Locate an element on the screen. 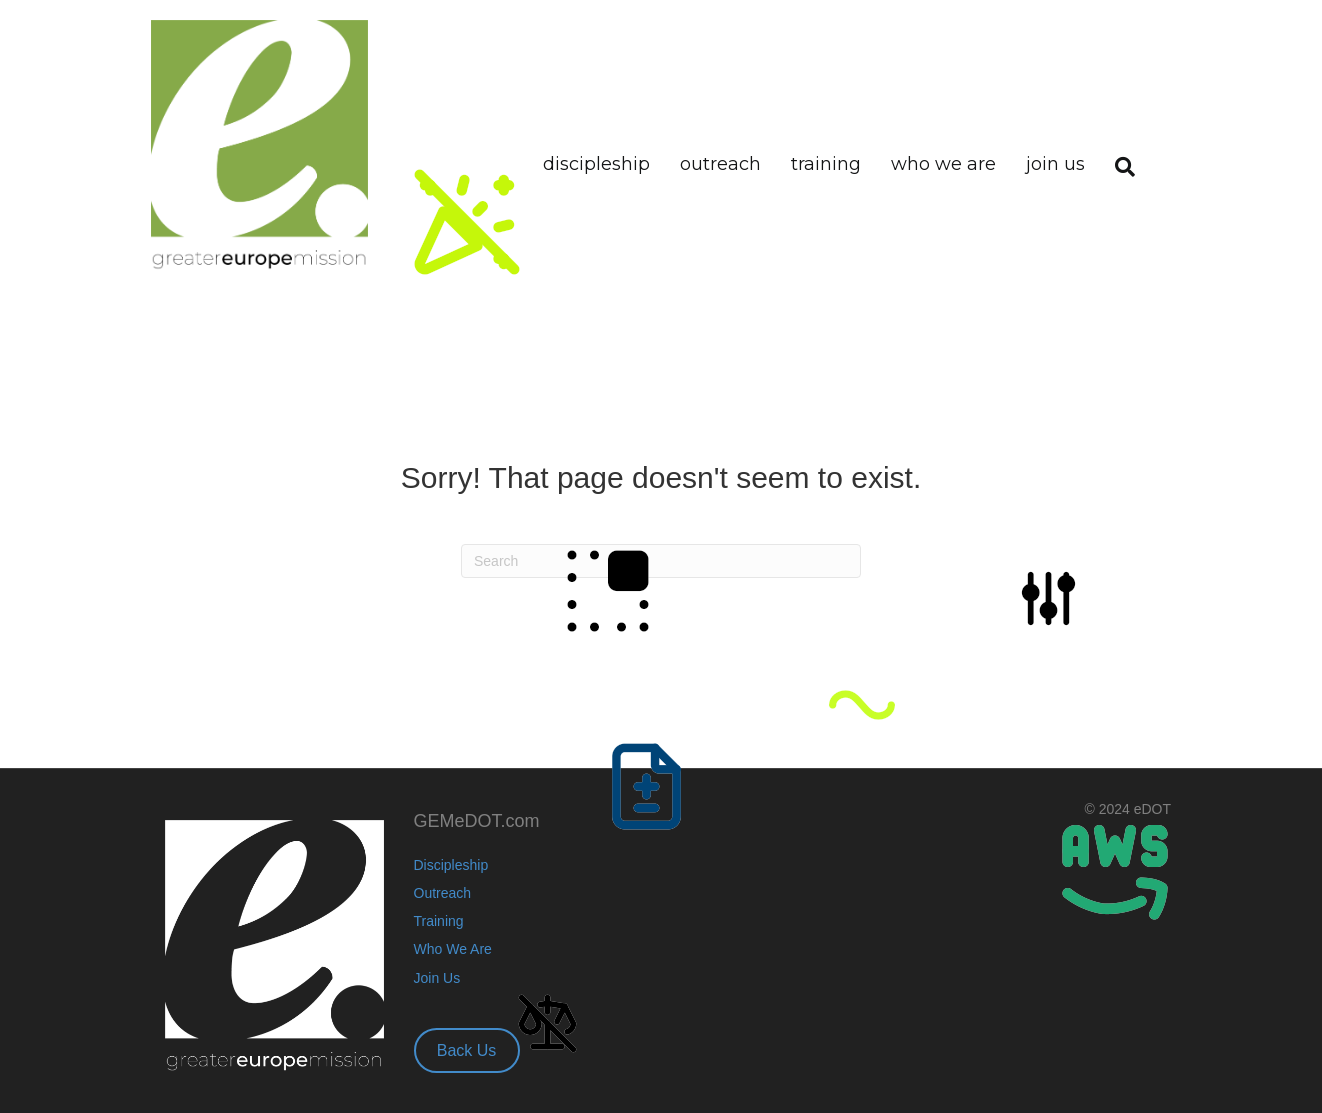  adjust settings or preferences is located at coordinates (1048, 598).